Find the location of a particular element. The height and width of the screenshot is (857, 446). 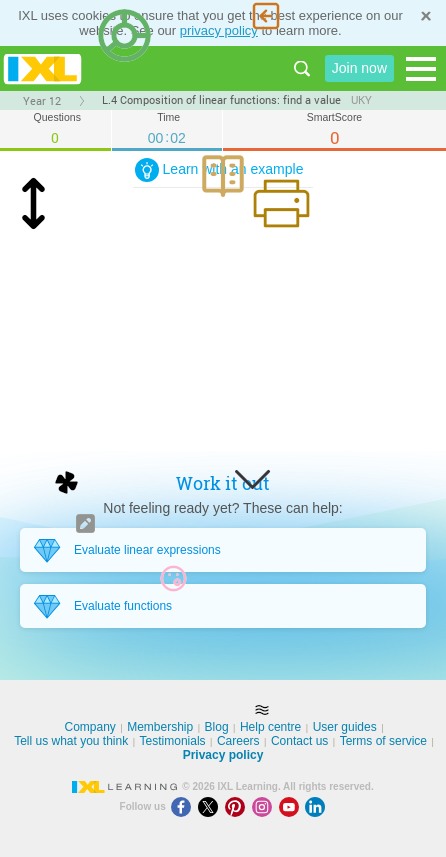

access vocabulary or dictionary features is located at coordinates (223, 176).